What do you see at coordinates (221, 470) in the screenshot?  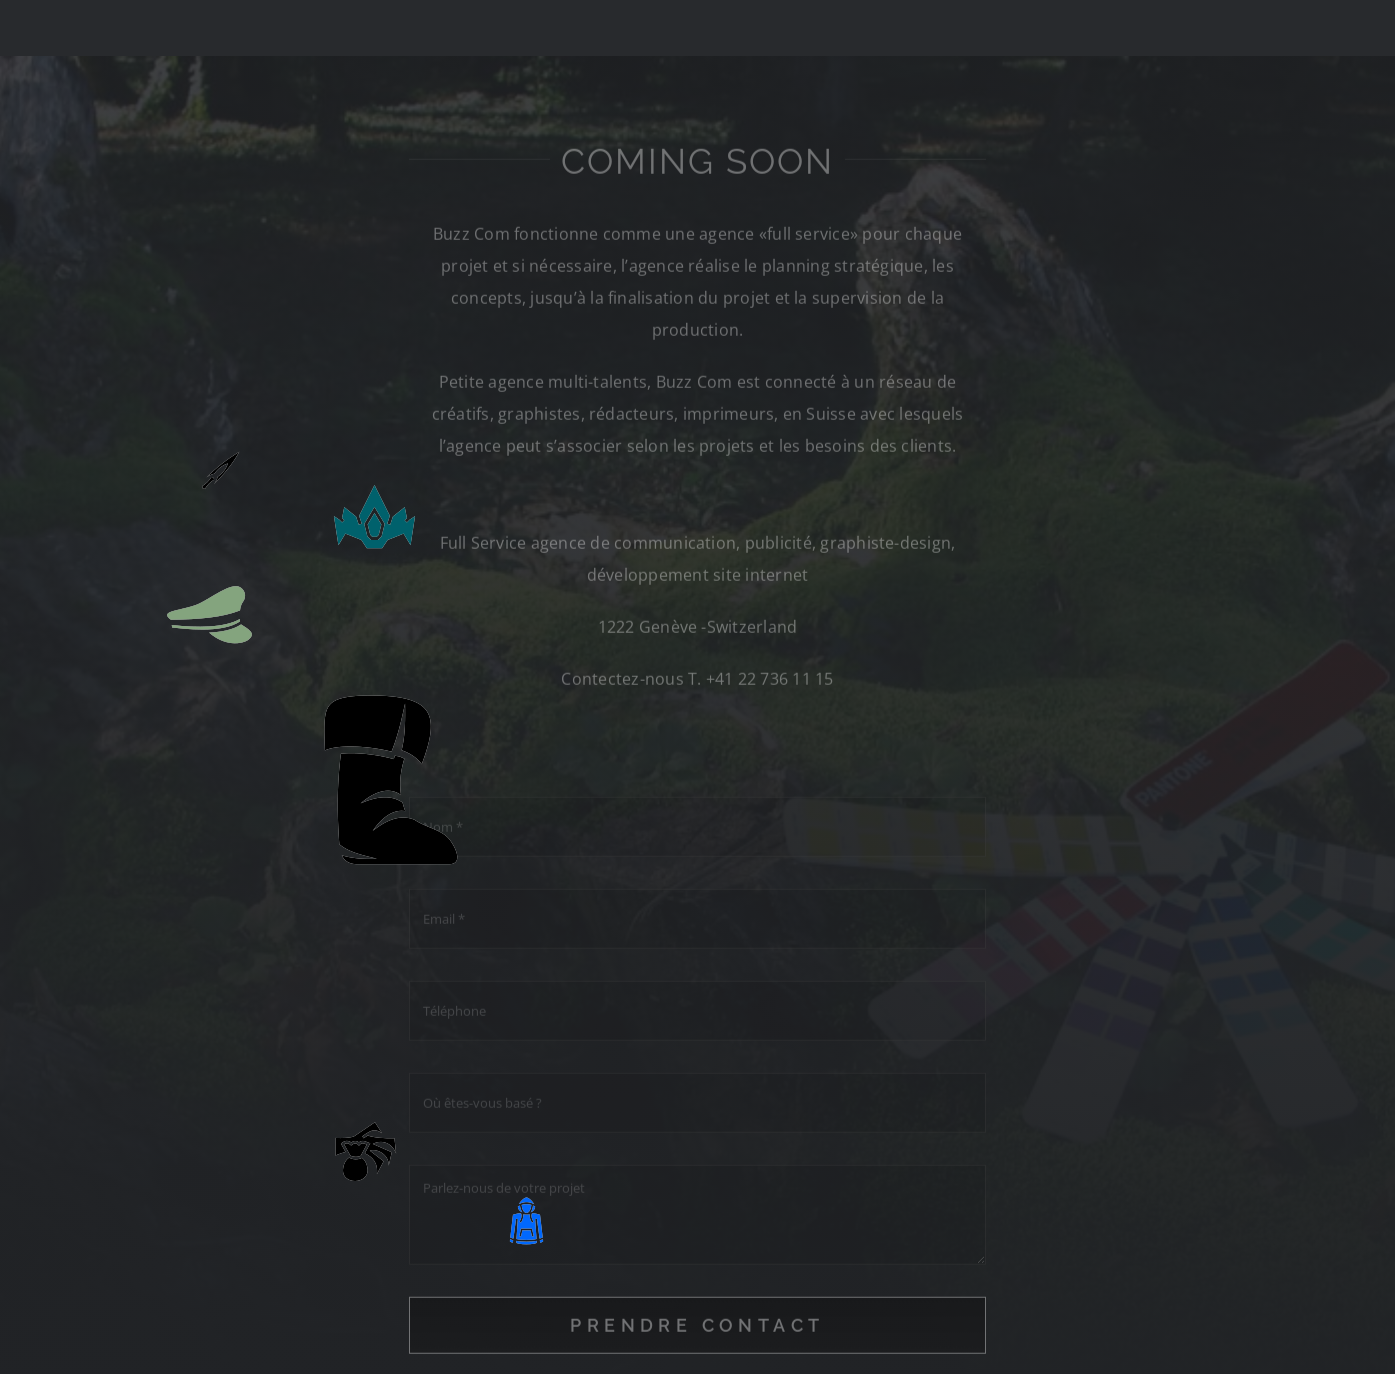 I see `equip energy sword weapon` at bounding box center [221, 470].